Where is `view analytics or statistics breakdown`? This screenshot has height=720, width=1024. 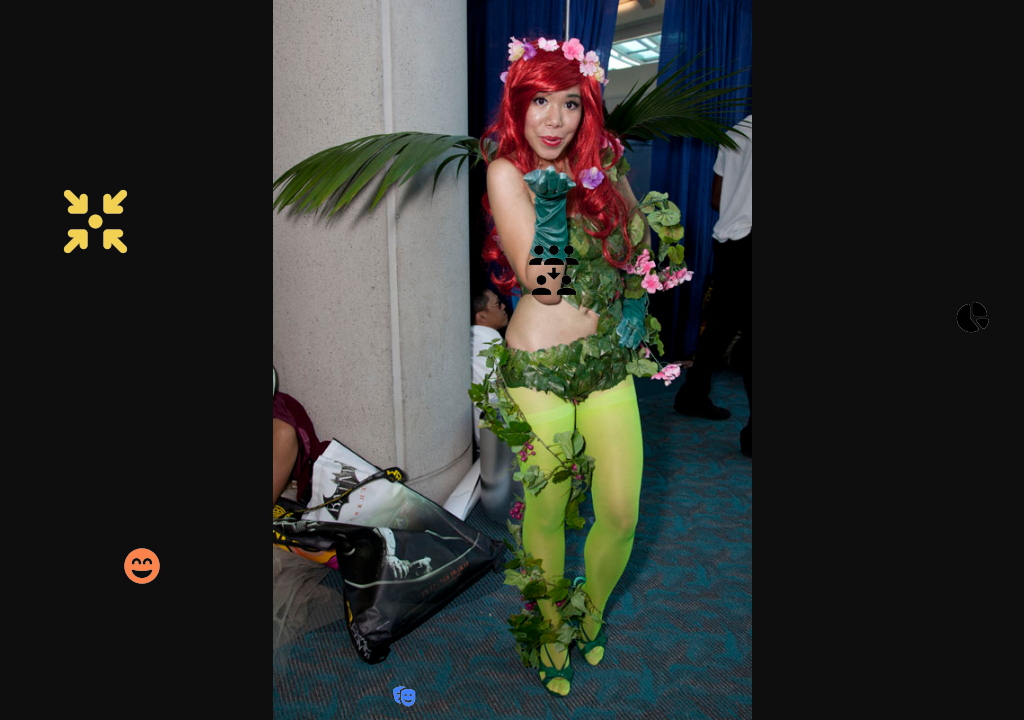
view analytics or statistics breakdown is located at coordinates (972, 317).